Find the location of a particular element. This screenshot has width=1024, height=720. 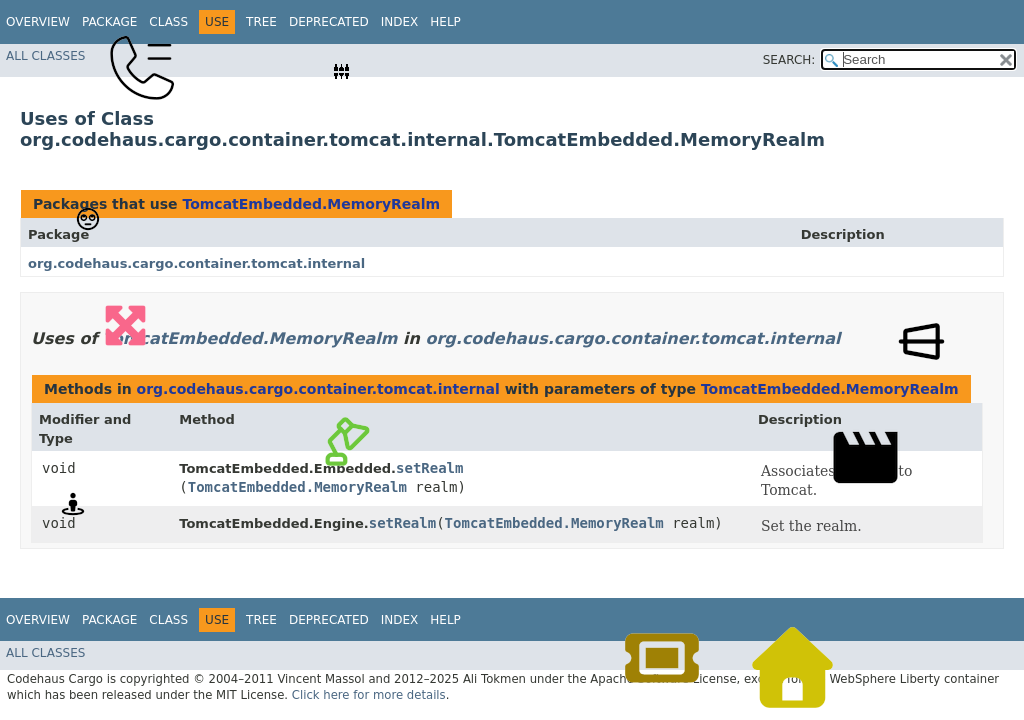

configure audio/video input settings is located at coordinates (341, 71).